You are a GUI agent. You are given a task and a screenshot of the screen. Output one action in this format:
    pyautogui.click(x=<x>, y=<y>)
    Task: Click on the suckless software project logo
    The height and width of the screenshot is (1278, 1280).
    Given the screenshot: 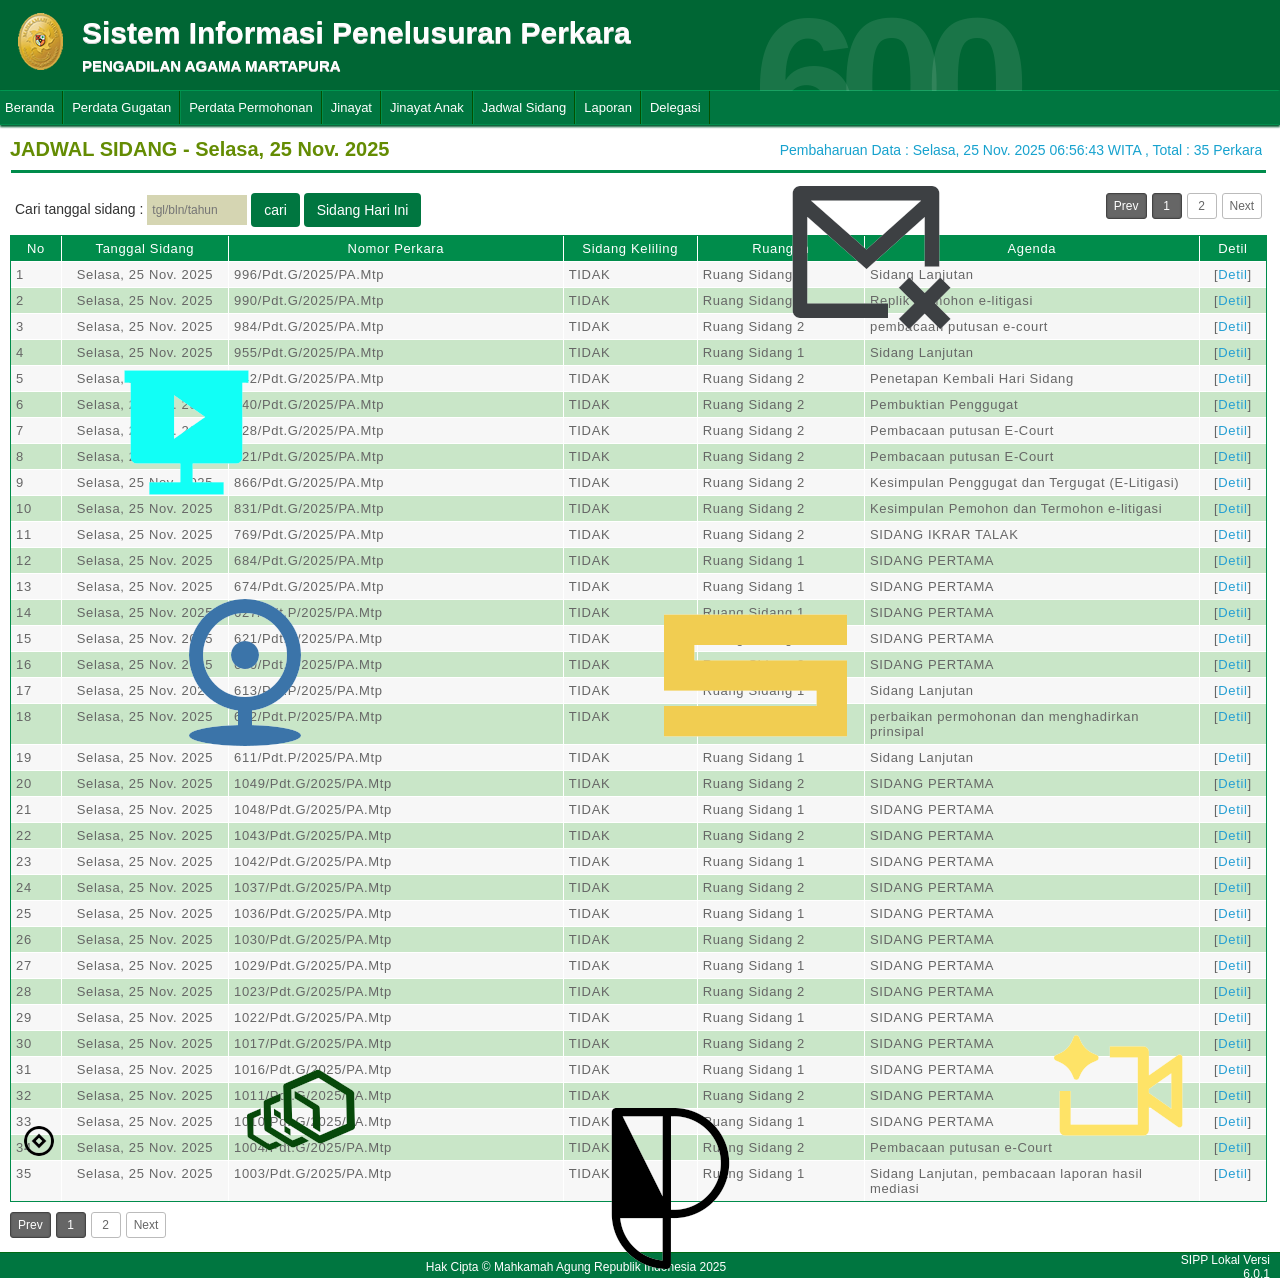 What is the action you would take?
    pyautogui.click(x=755, y=675)
    